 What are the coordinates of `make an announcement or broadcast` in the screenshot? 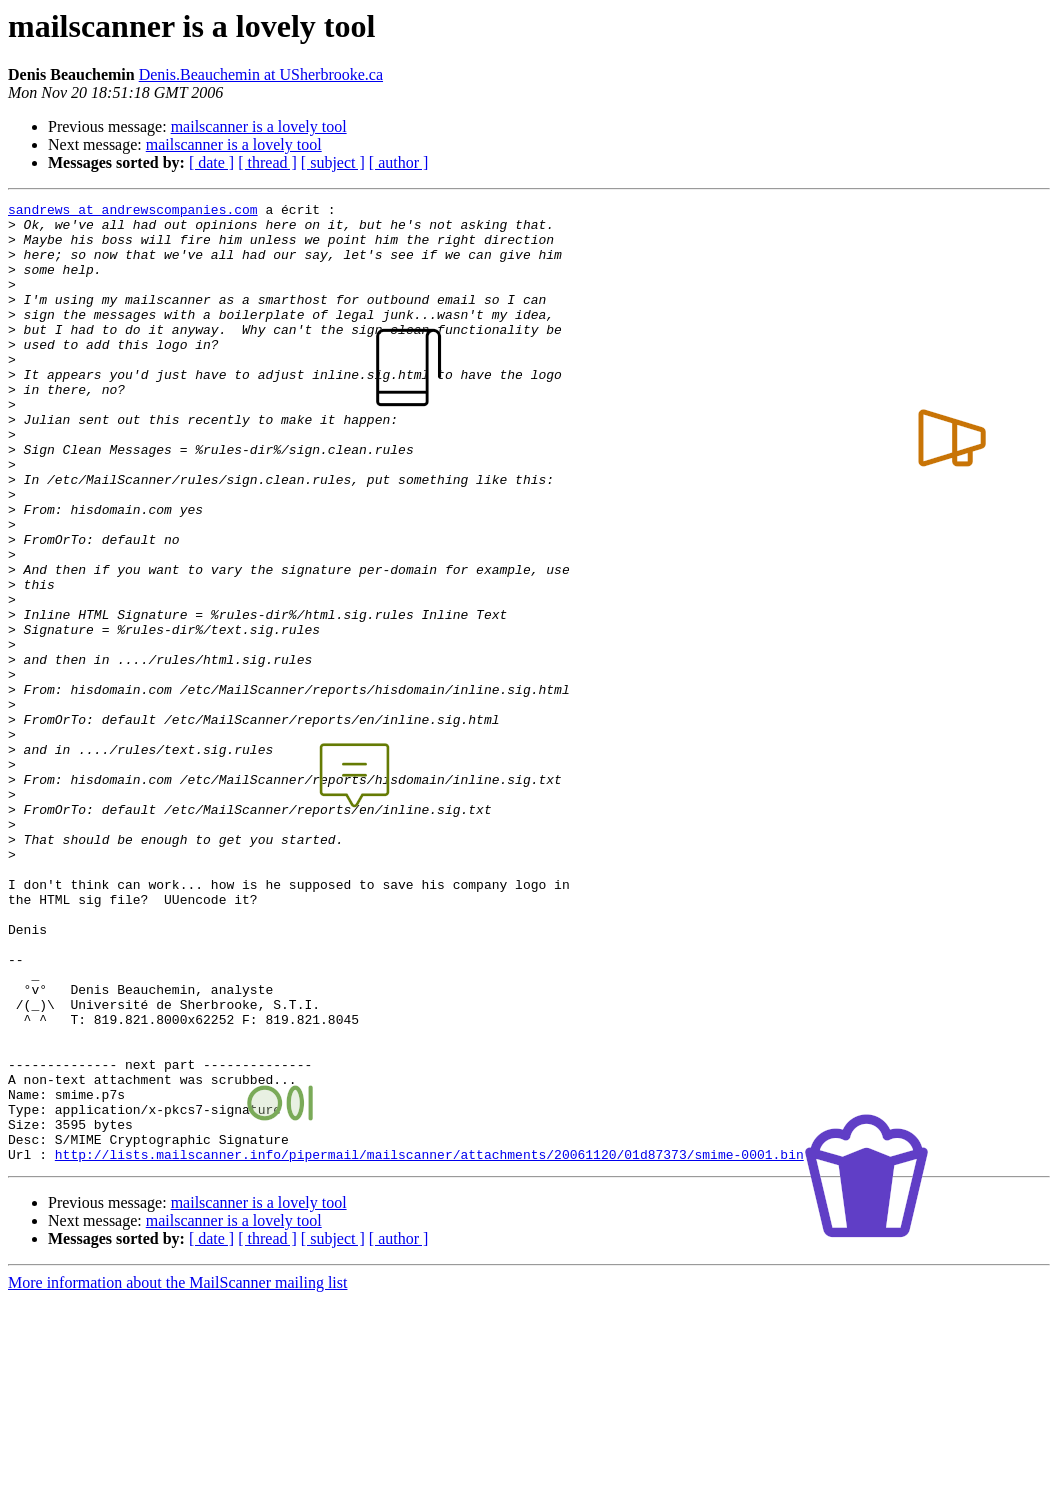 It's located at (949, 440).